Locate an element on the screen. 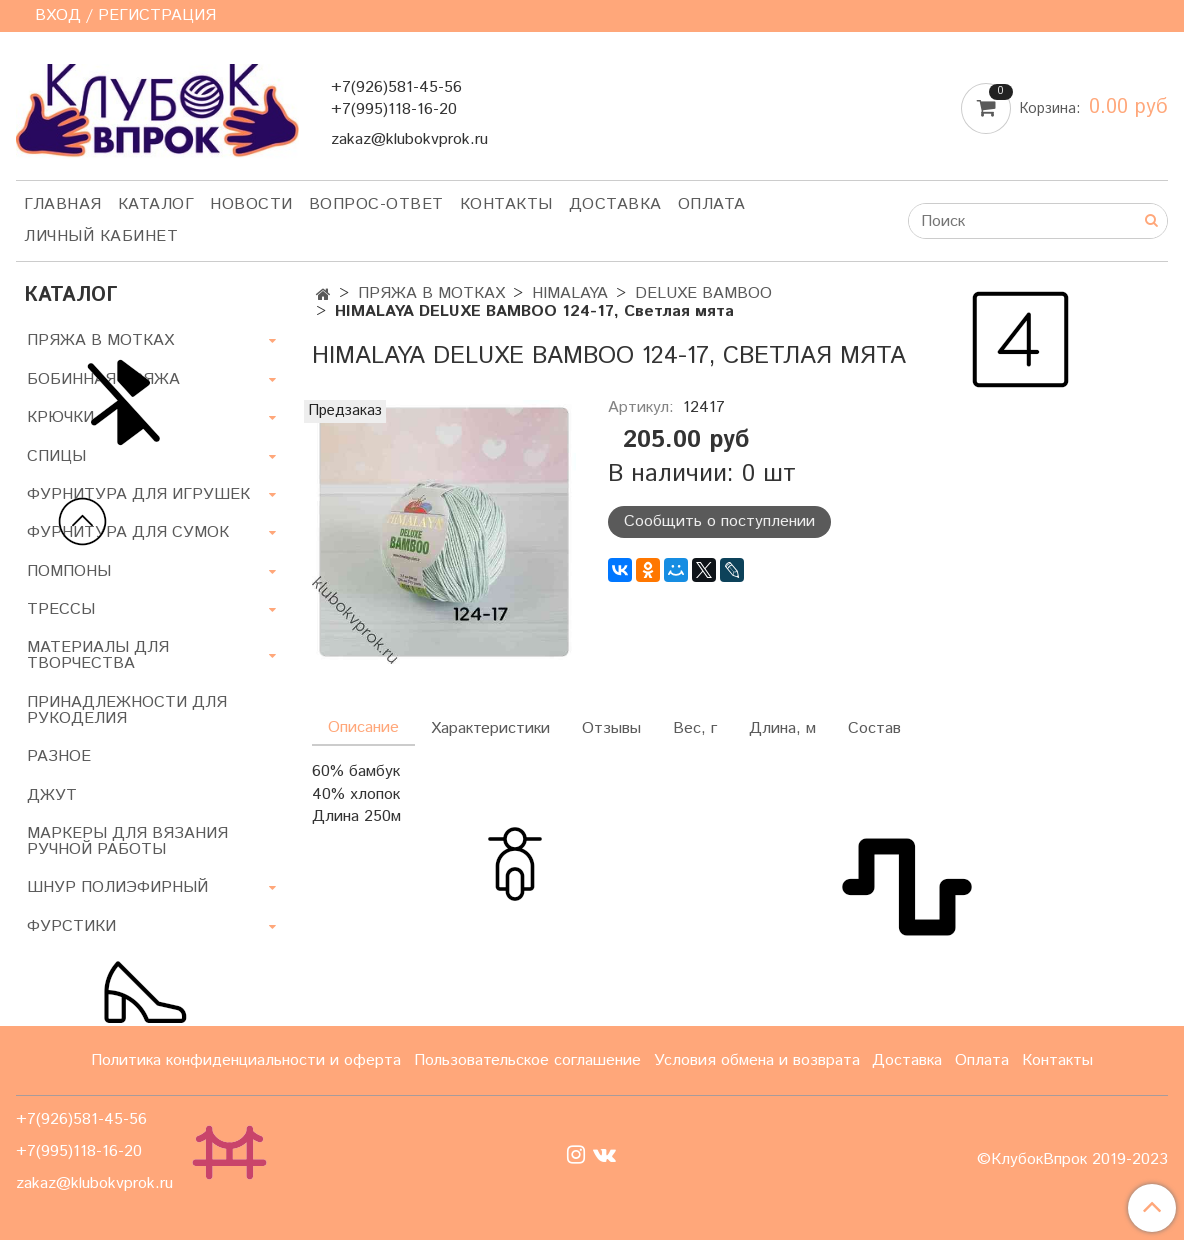 The image size is (1184, 1240). select moped or scooter as transportation mode is located at coordinates (515, 864).